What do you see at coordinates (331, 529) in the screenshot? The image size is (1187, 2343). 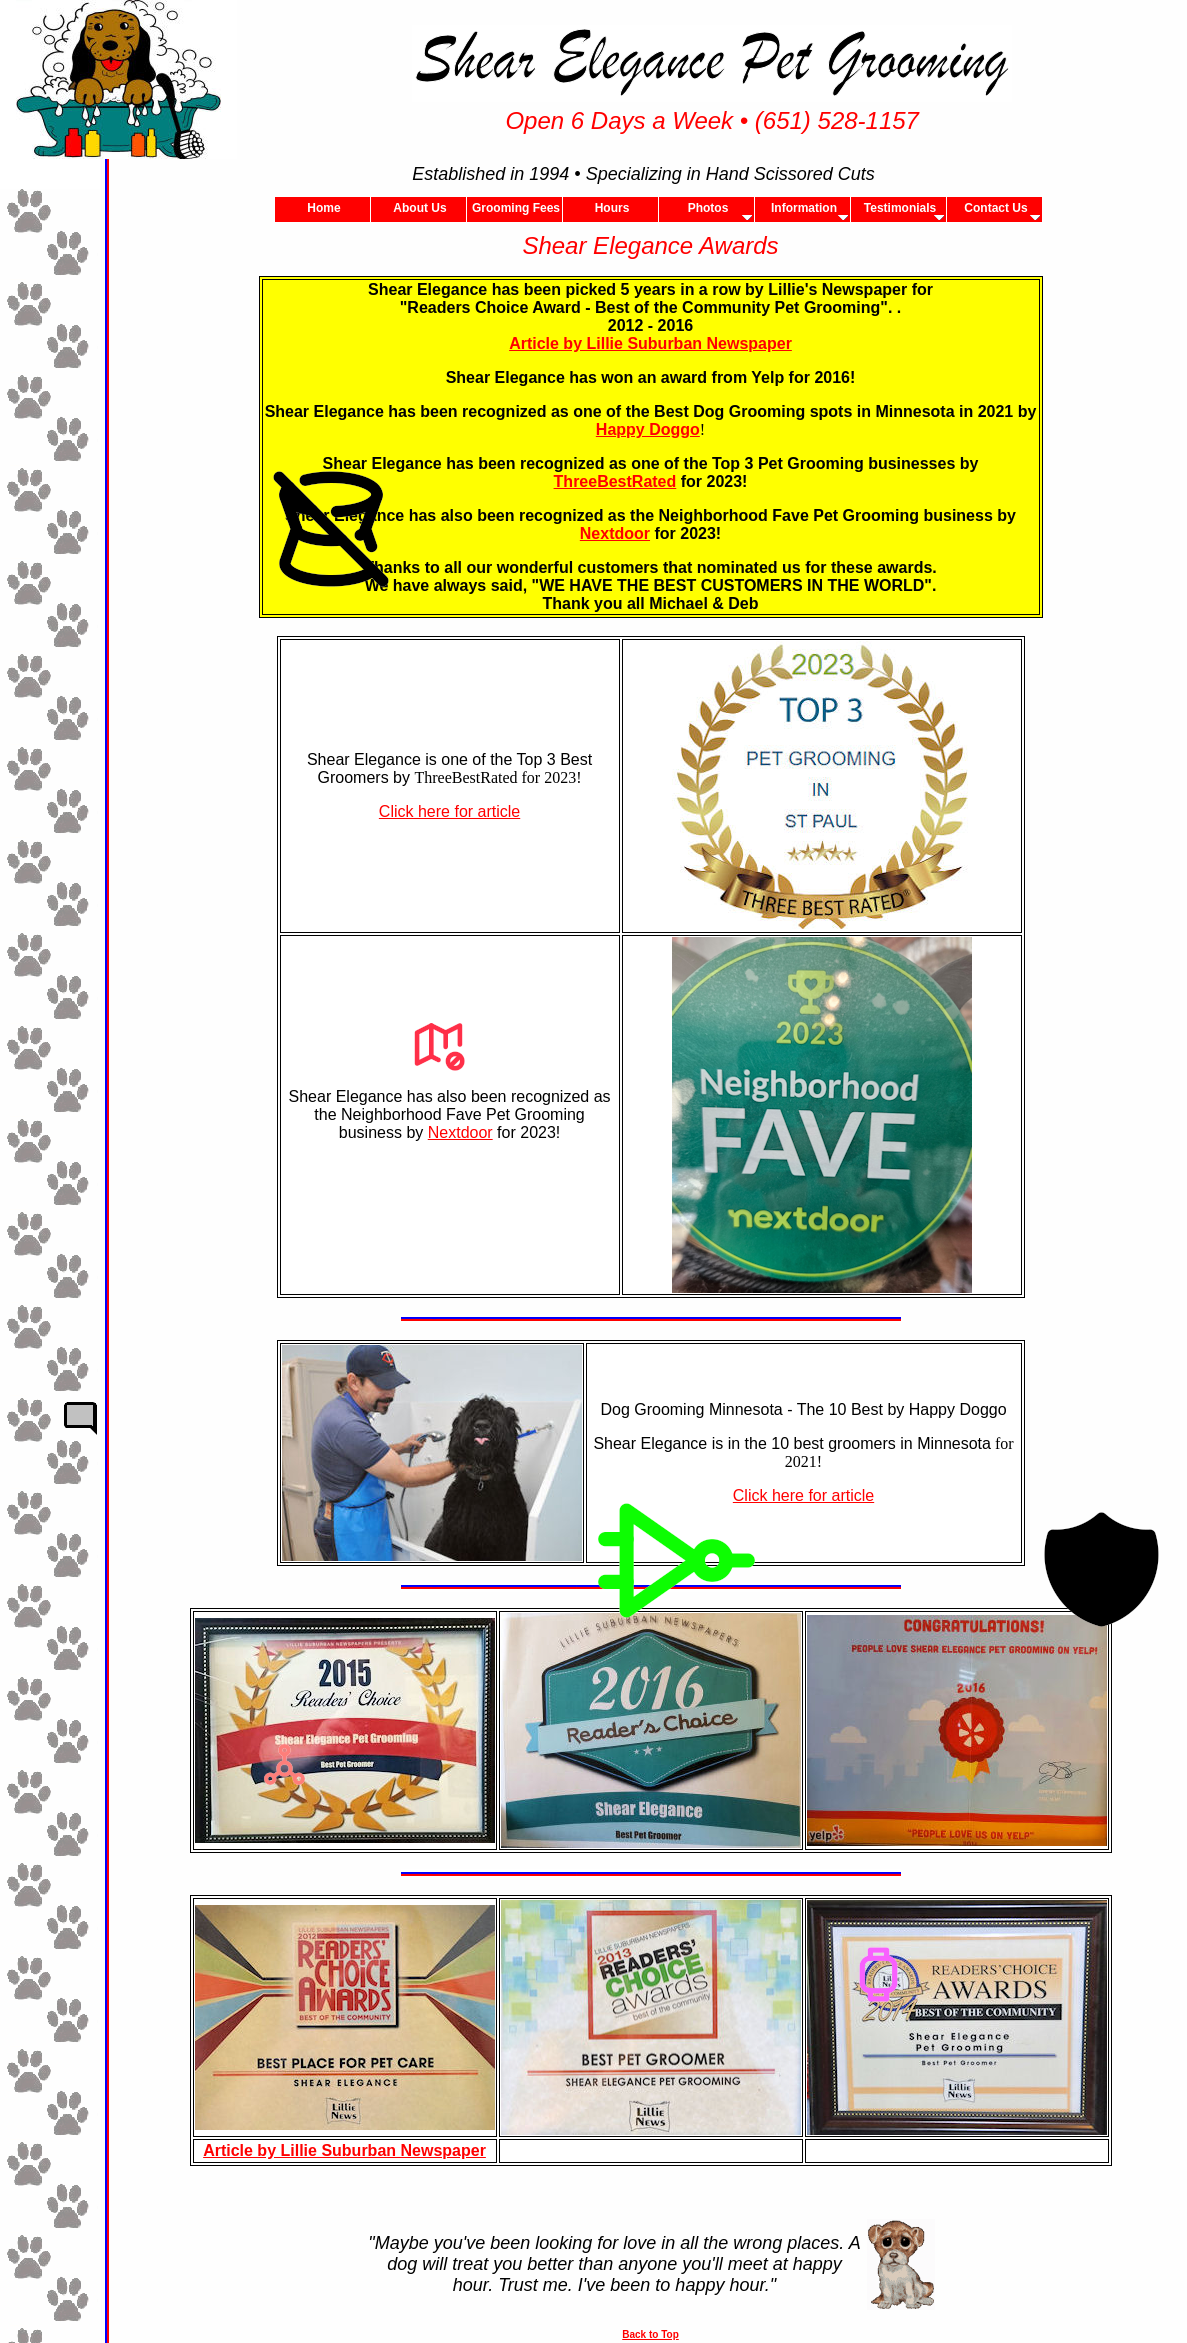 I see `diabolo juggling mode disabled` at bounding box center [331, 529].